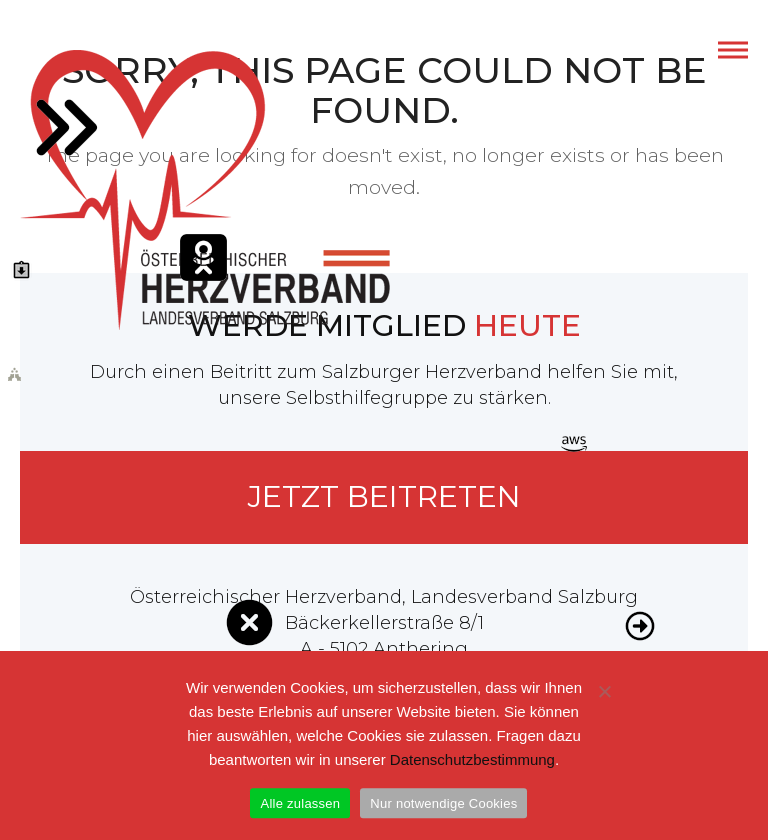 The image size is (768, 840). Describe the element at coordinates (249, 622) in the screenshot. I see `close or dismiss a dialog` at that location.